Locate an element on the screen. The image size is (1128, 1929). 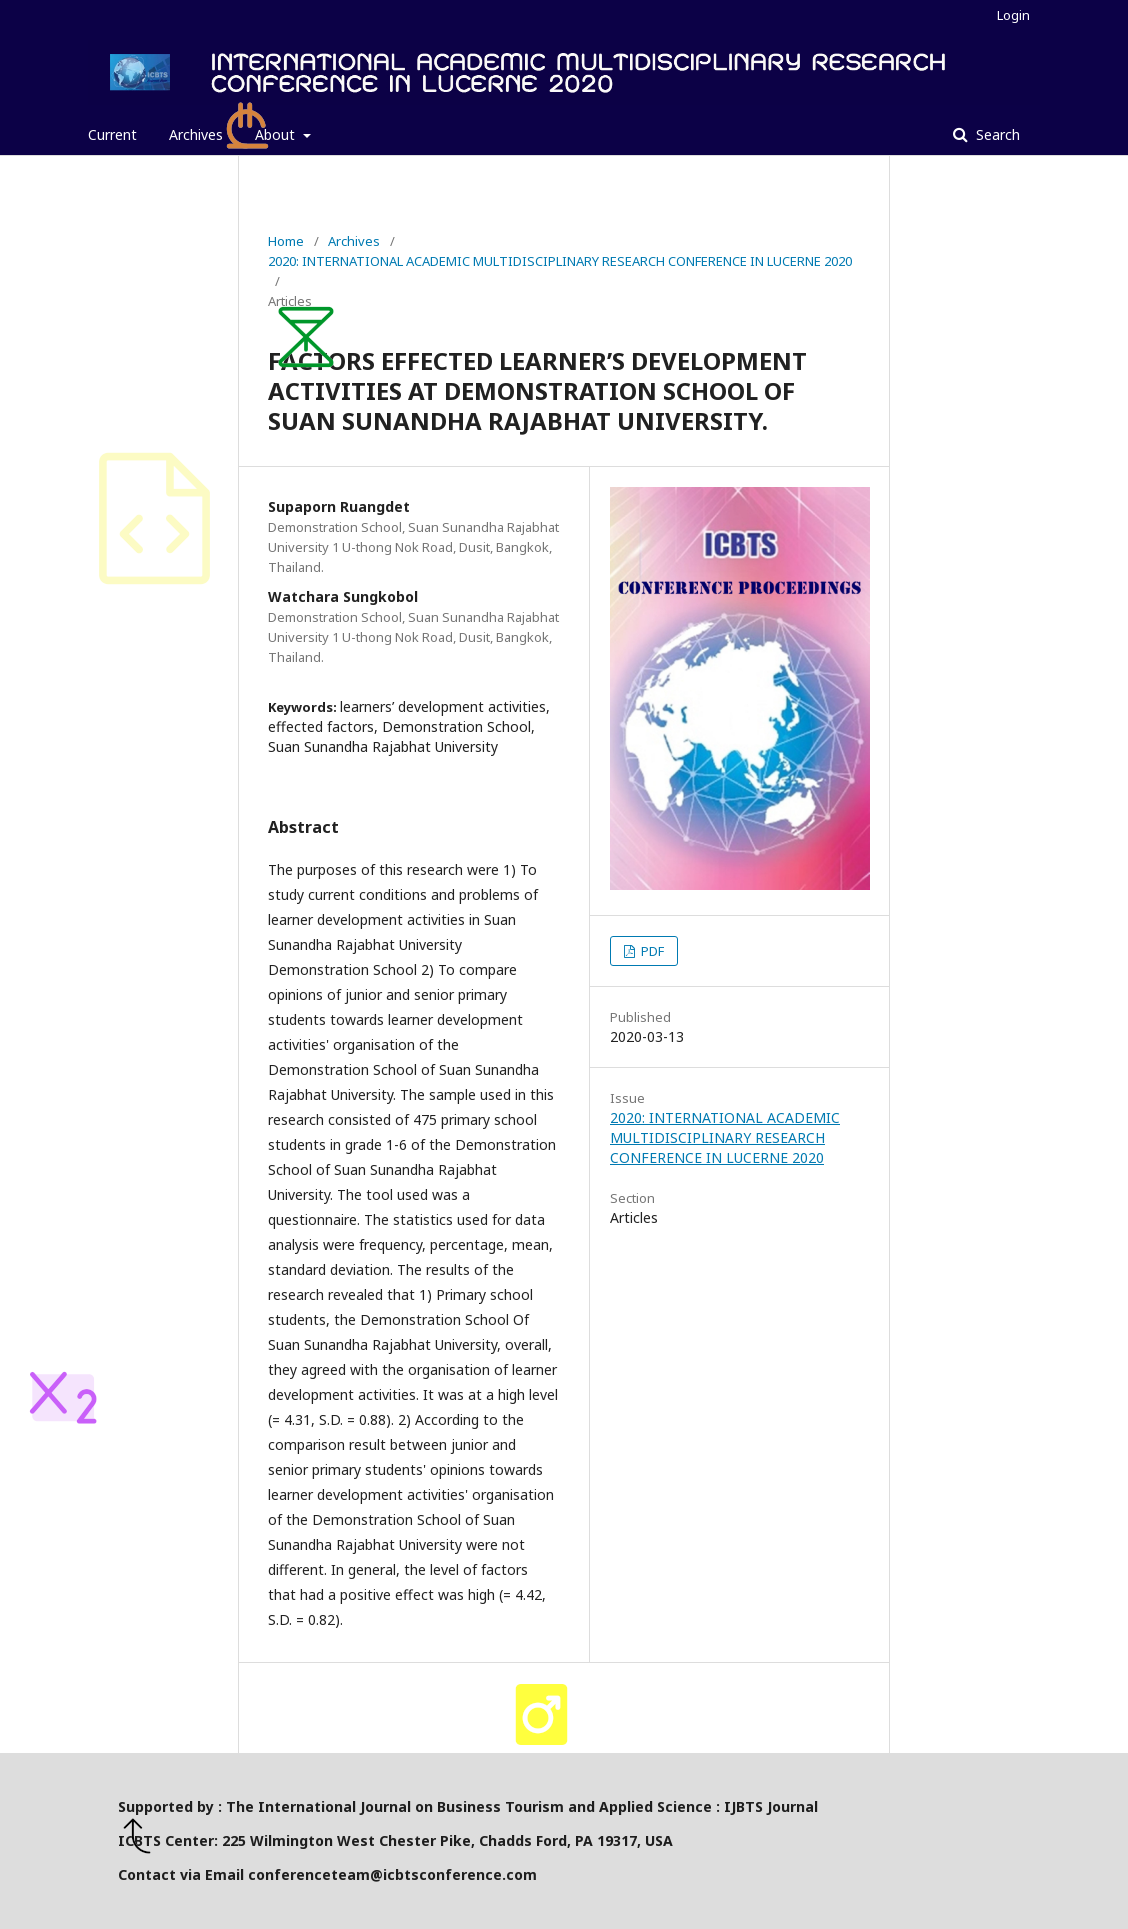
indicates male gender selection is located at coordinates (541, 1714).